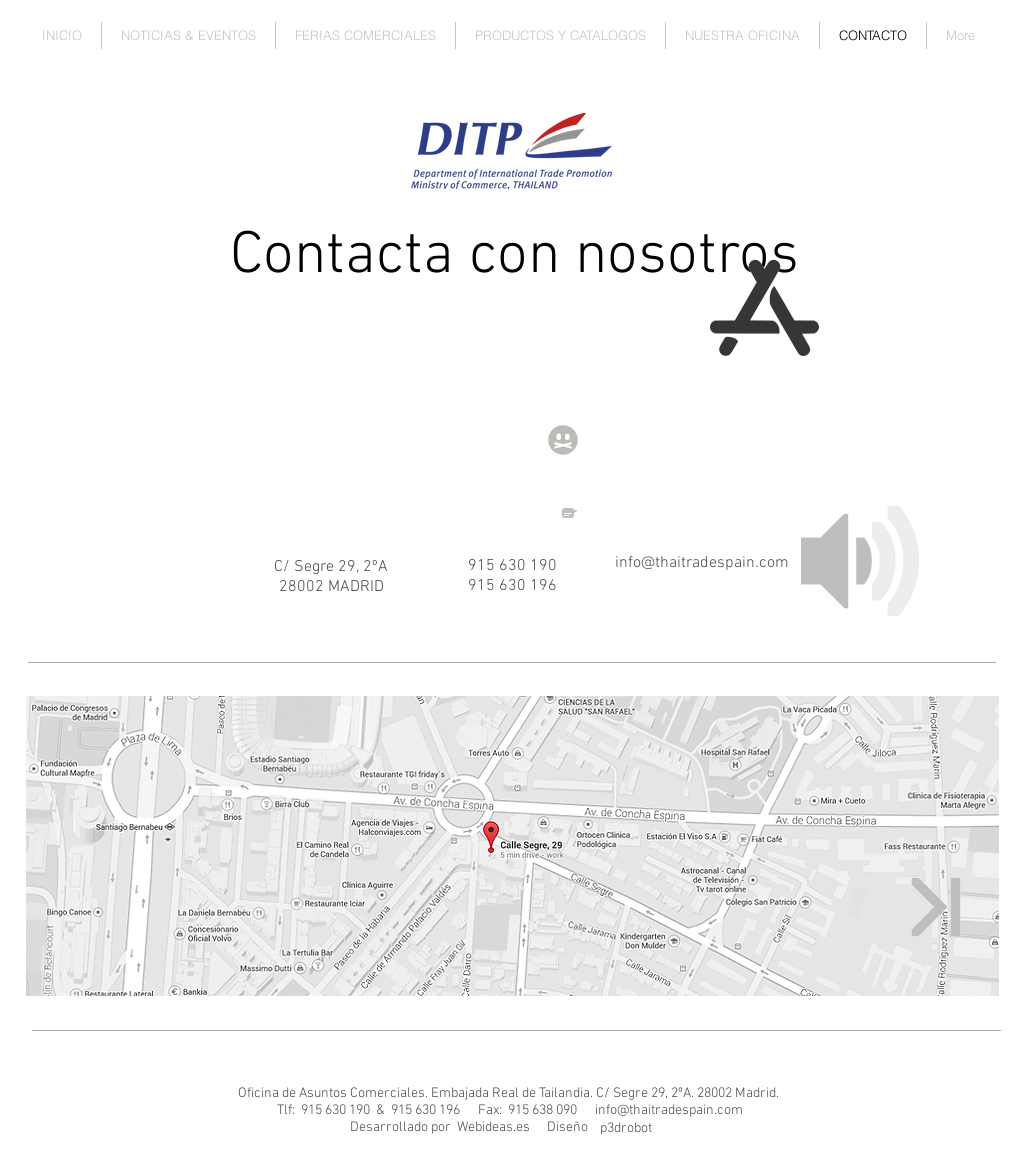 The width and height of the screenshot is (1024, 1169). What do you see at coordinates (864, 561) in the screenshot?
I see `indicates low volume level` at bounding box center [864, 561].